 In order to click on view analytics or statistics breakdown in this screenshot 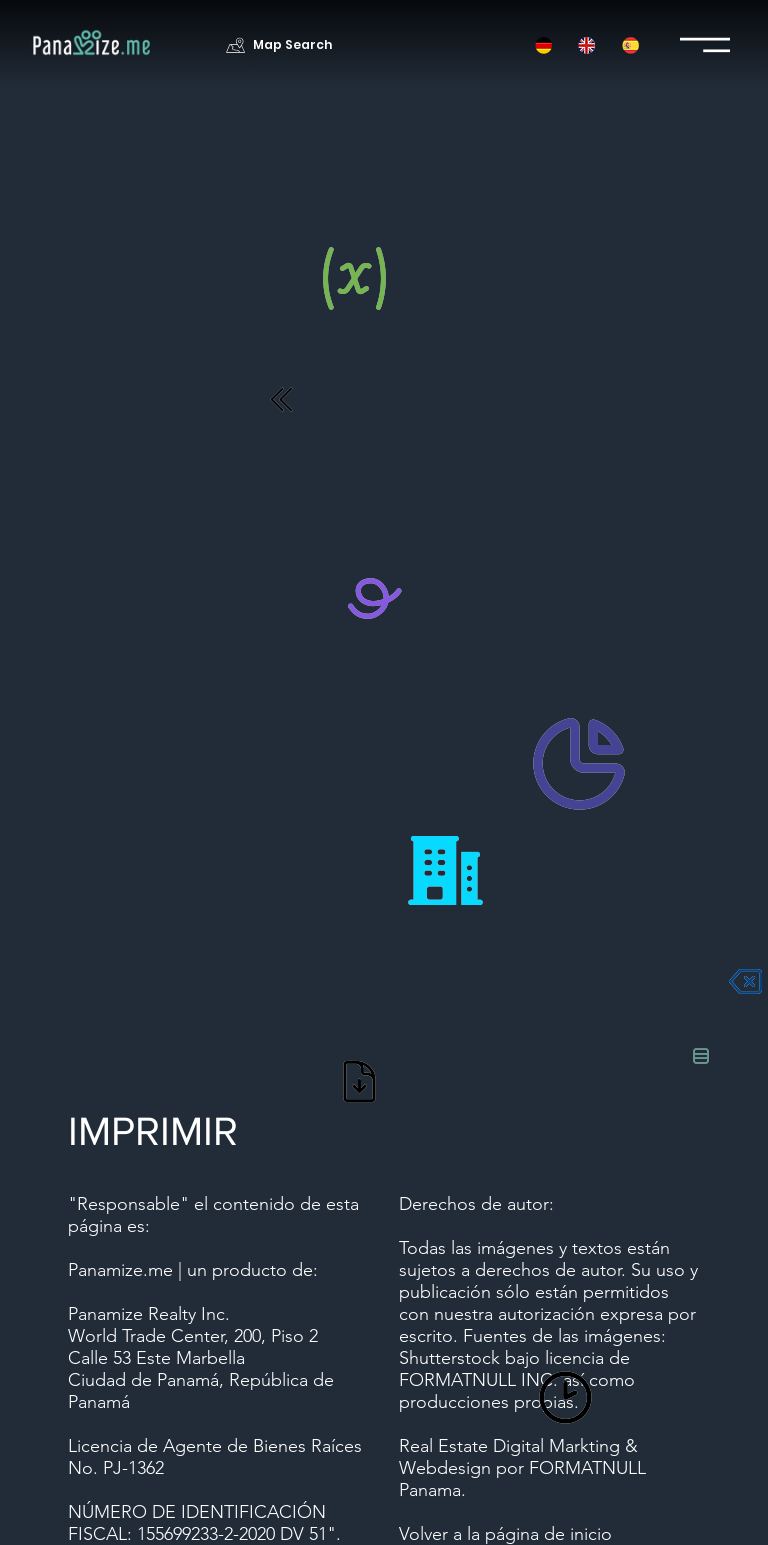, I will do `click(579, 763)`.